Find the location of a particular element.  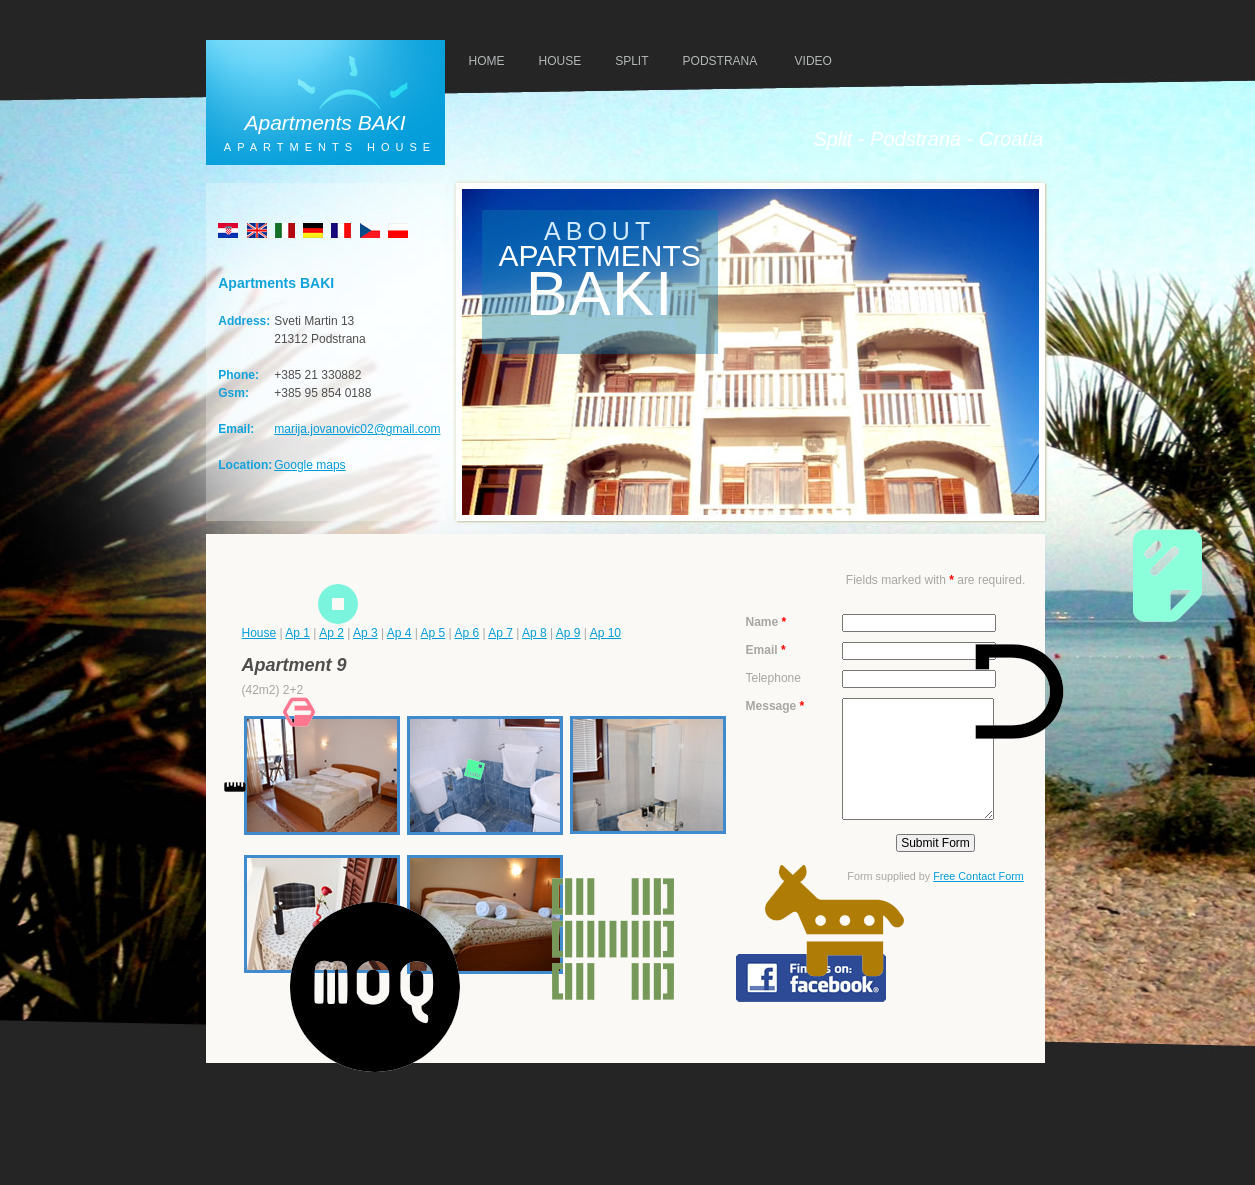

dyalog APL programming language logo is located at coordinates (1019, 691).